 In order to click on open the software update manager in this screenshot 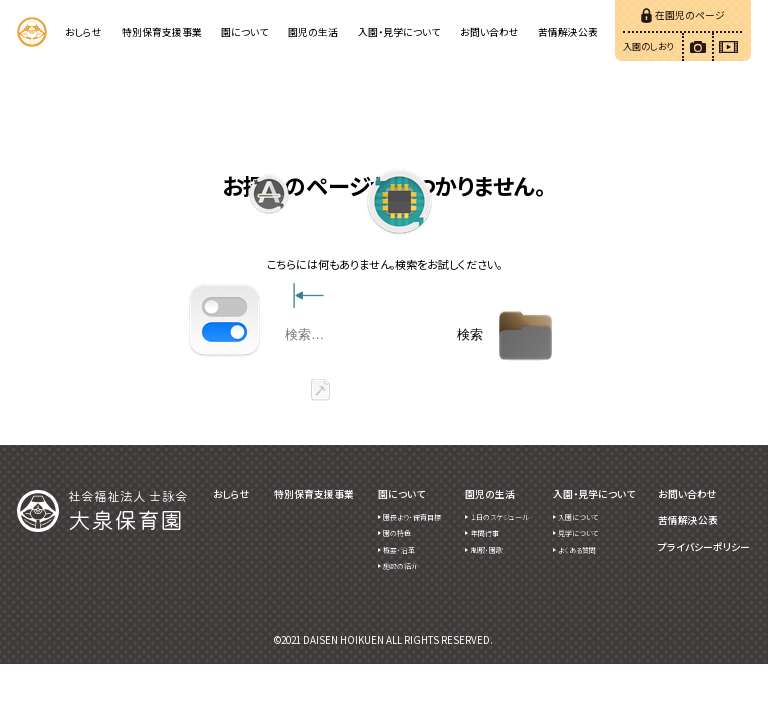, I will do `click(269, 194)`.